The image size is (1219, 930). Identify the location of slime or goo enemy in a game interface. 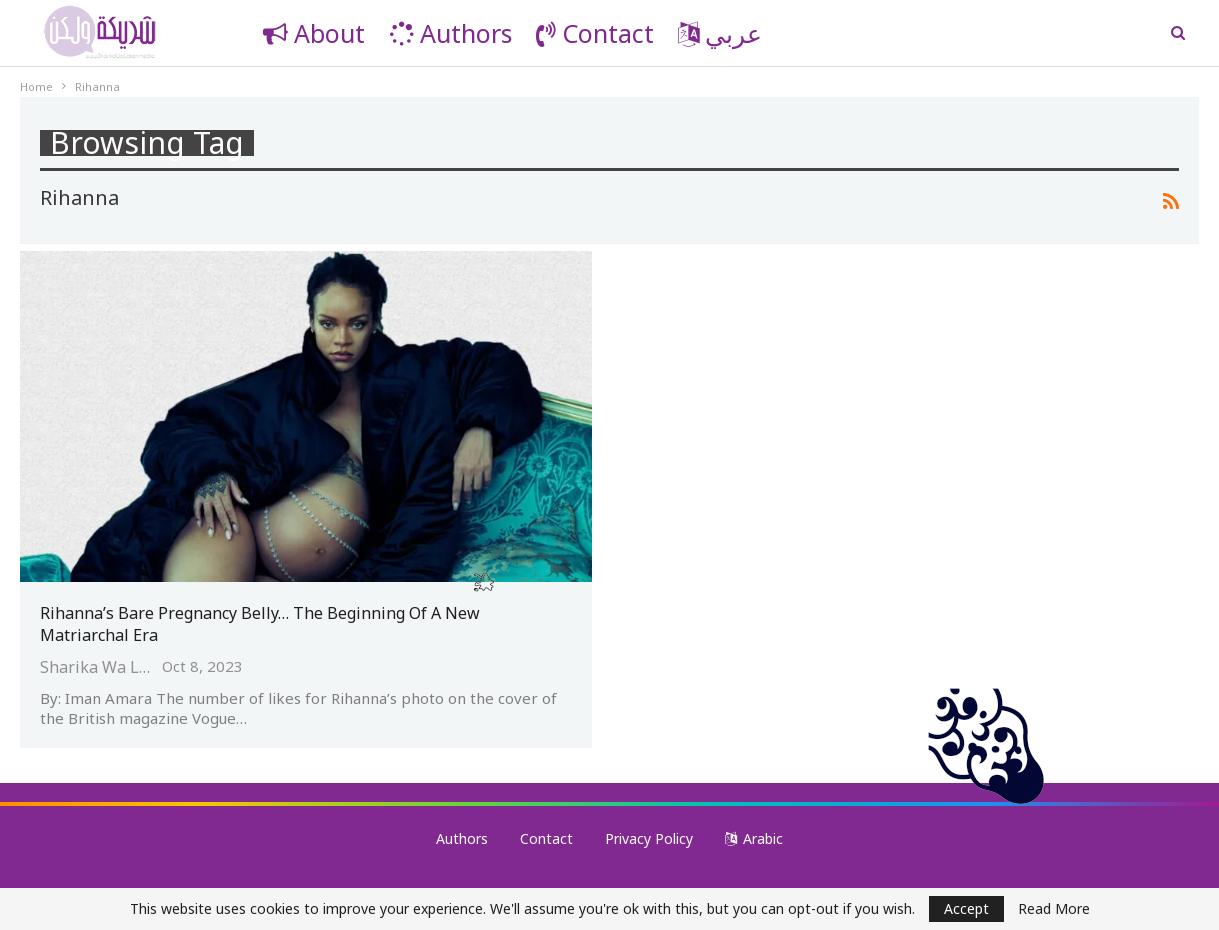
(484, 582).